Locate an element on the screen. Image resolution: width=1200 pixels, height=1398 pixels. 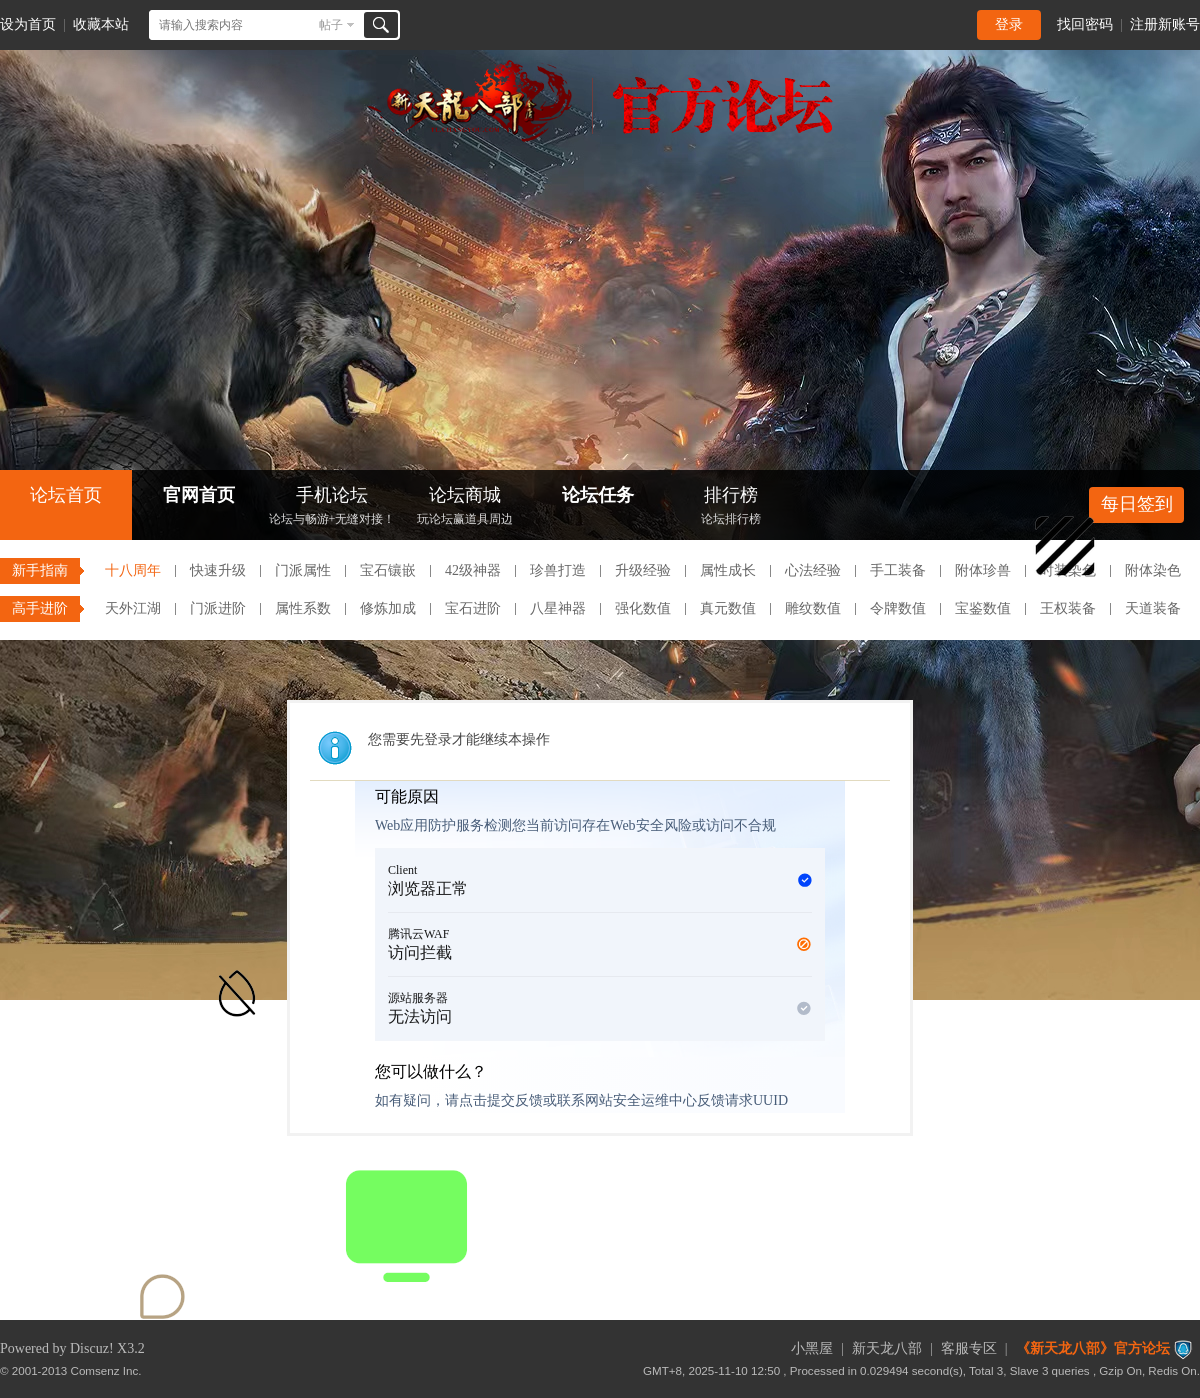
disable water or liquid detection is located at coordinates (237, 995).